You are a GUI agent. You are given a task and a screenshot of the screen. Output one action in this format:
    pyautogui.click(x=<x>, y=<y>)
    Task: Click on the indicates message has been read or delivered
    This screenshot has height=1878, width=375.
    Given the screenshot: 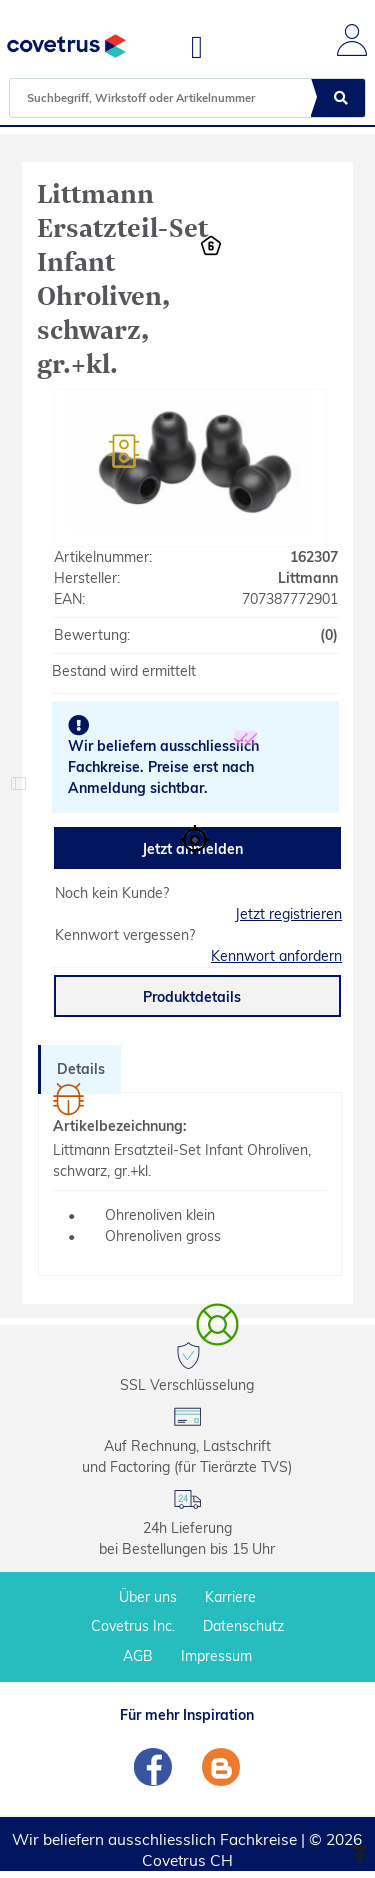 What is the action you would take?
    pyautogui.click(x=245, y=738)
    